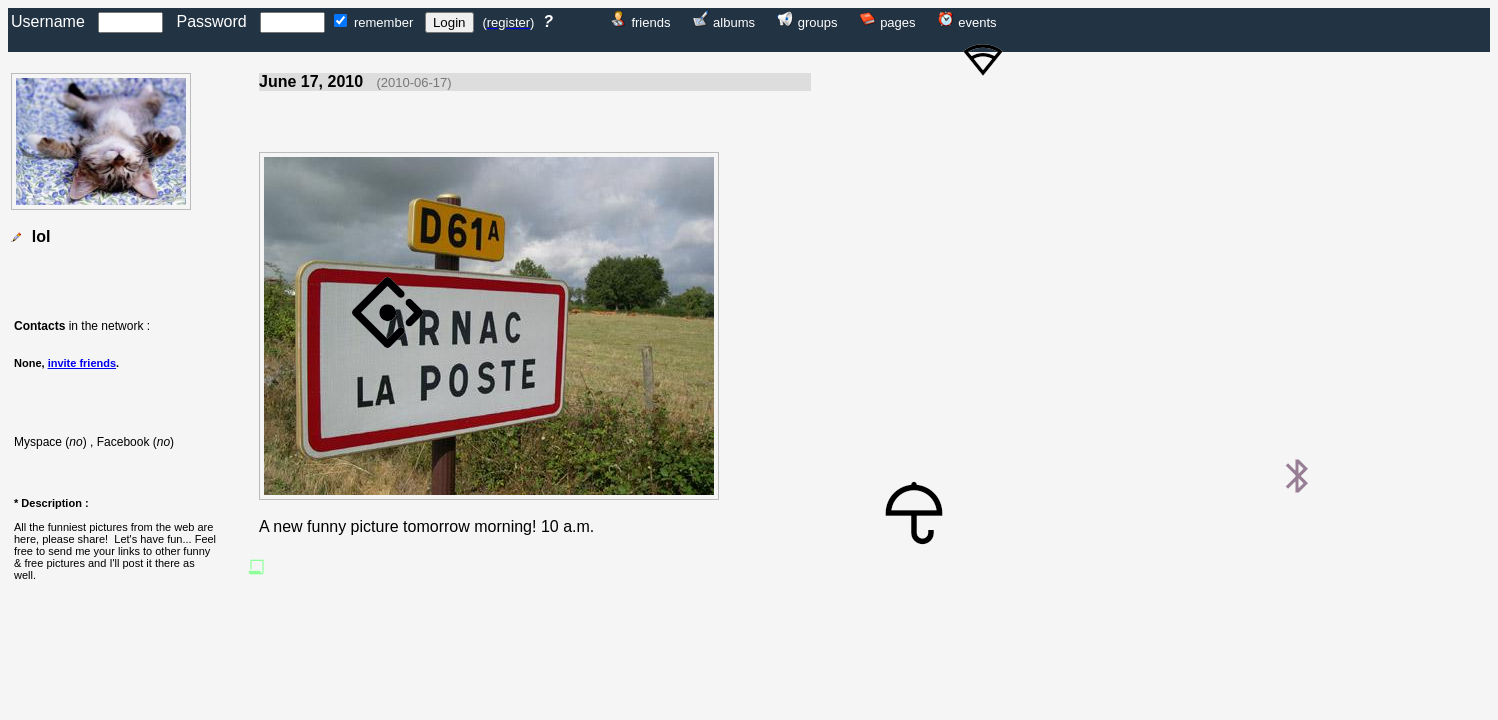 The image size is (1498, 720). I want to click on view document or paper file, so click(257, 567).